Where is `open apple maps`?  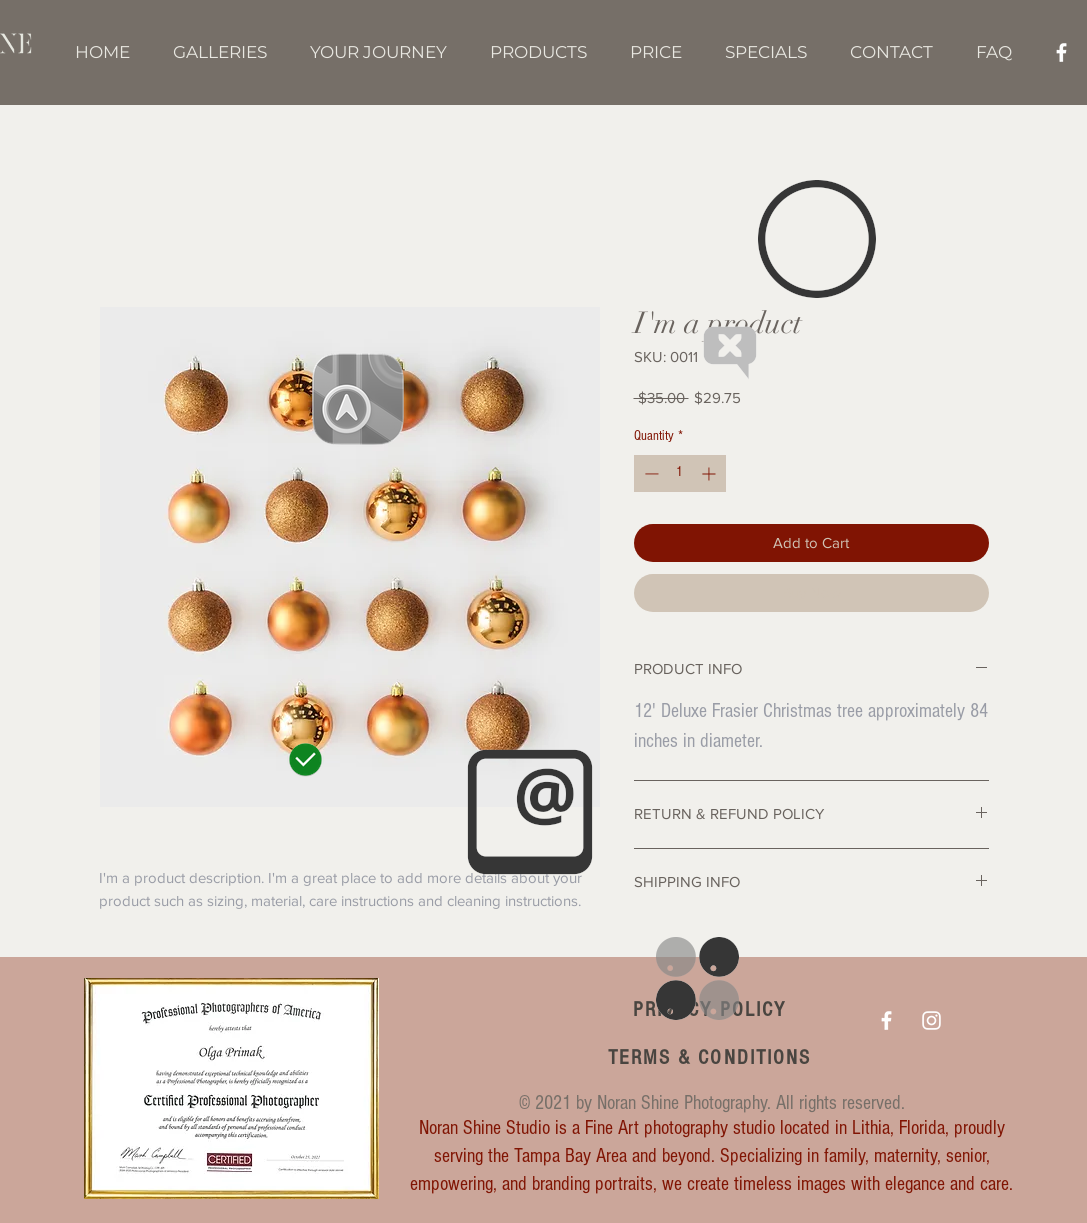
open apple maps is located at coordinates (358, 399).